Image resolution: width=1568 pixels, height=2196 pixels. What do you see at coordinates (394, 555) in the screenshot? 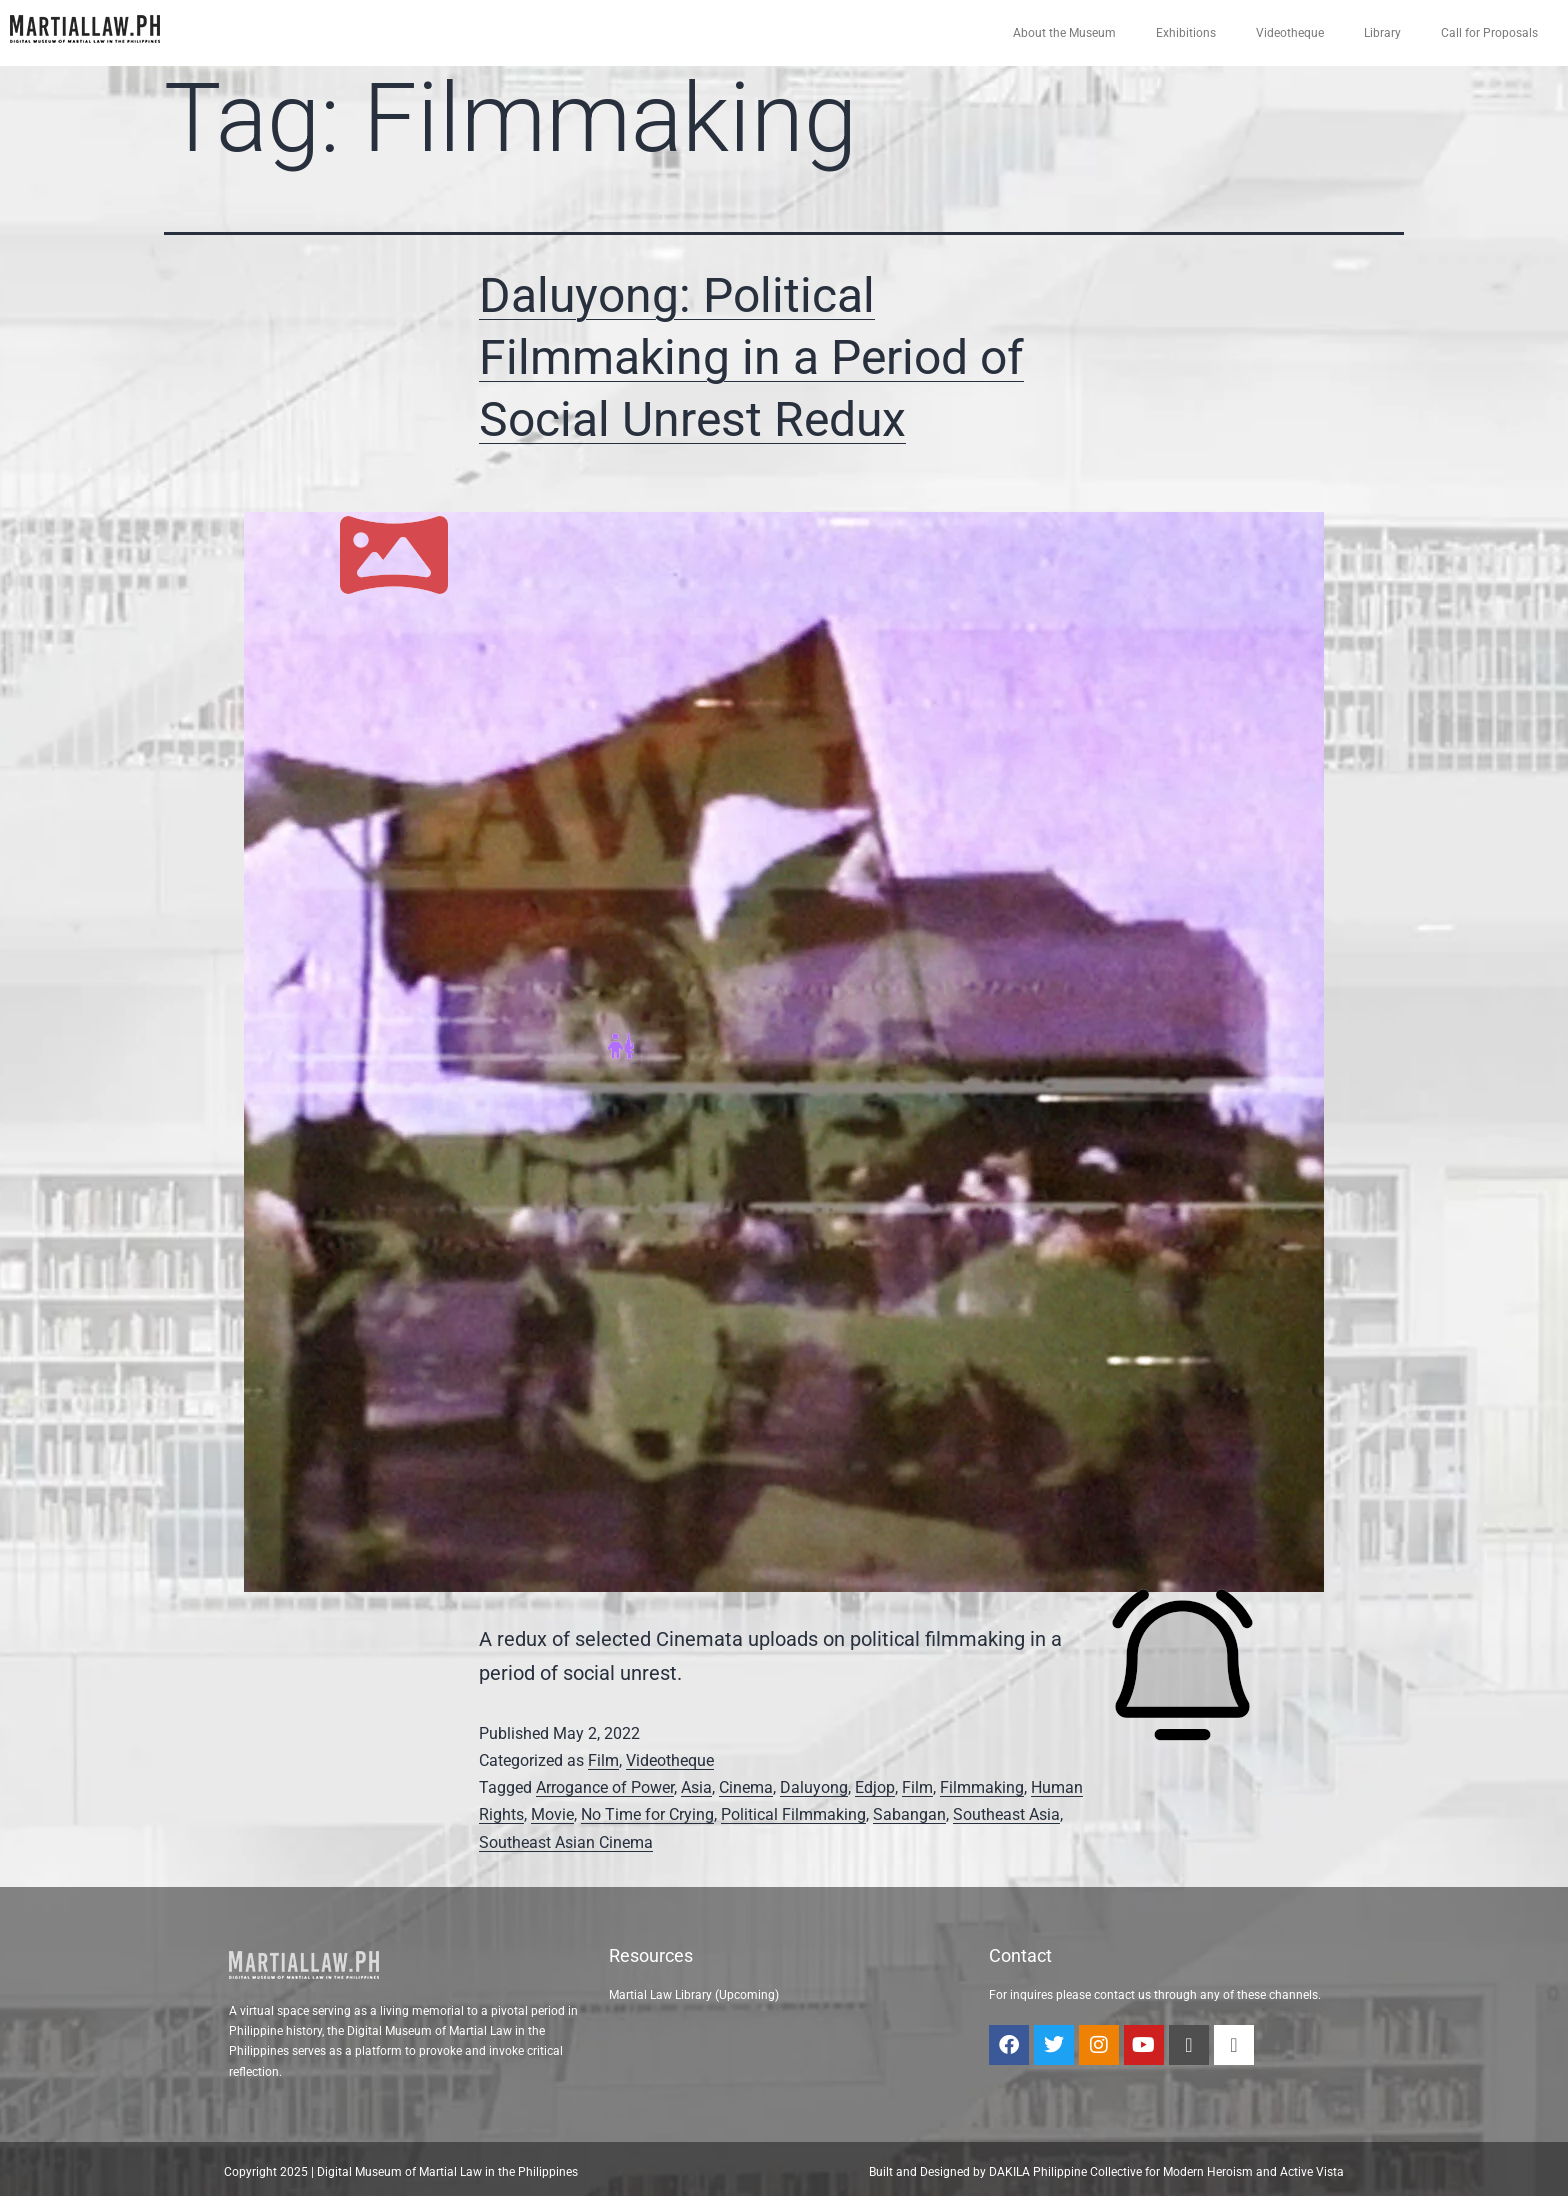
I see `view panoramic photo` at bounding box center [394, 555].